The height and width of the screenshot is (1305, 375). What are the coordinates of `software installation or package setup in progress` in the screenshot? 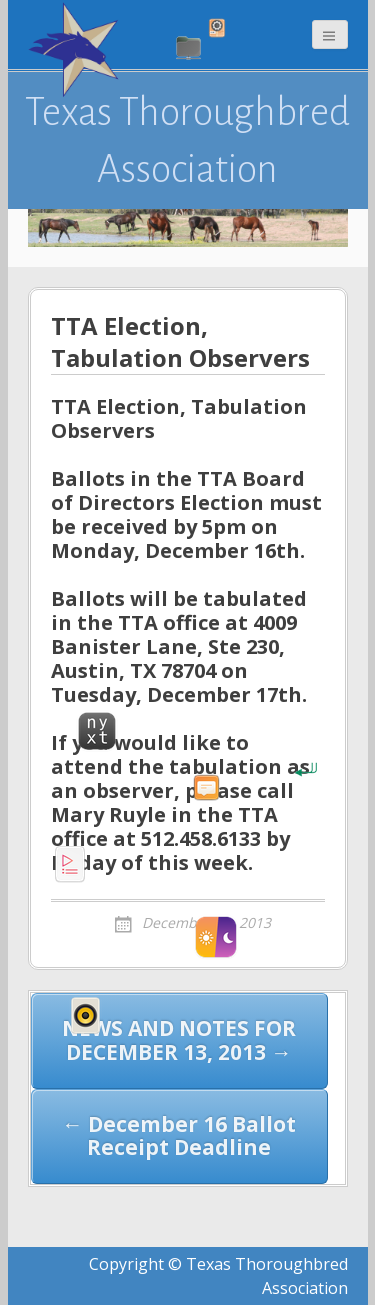 It's located at (217, 28).